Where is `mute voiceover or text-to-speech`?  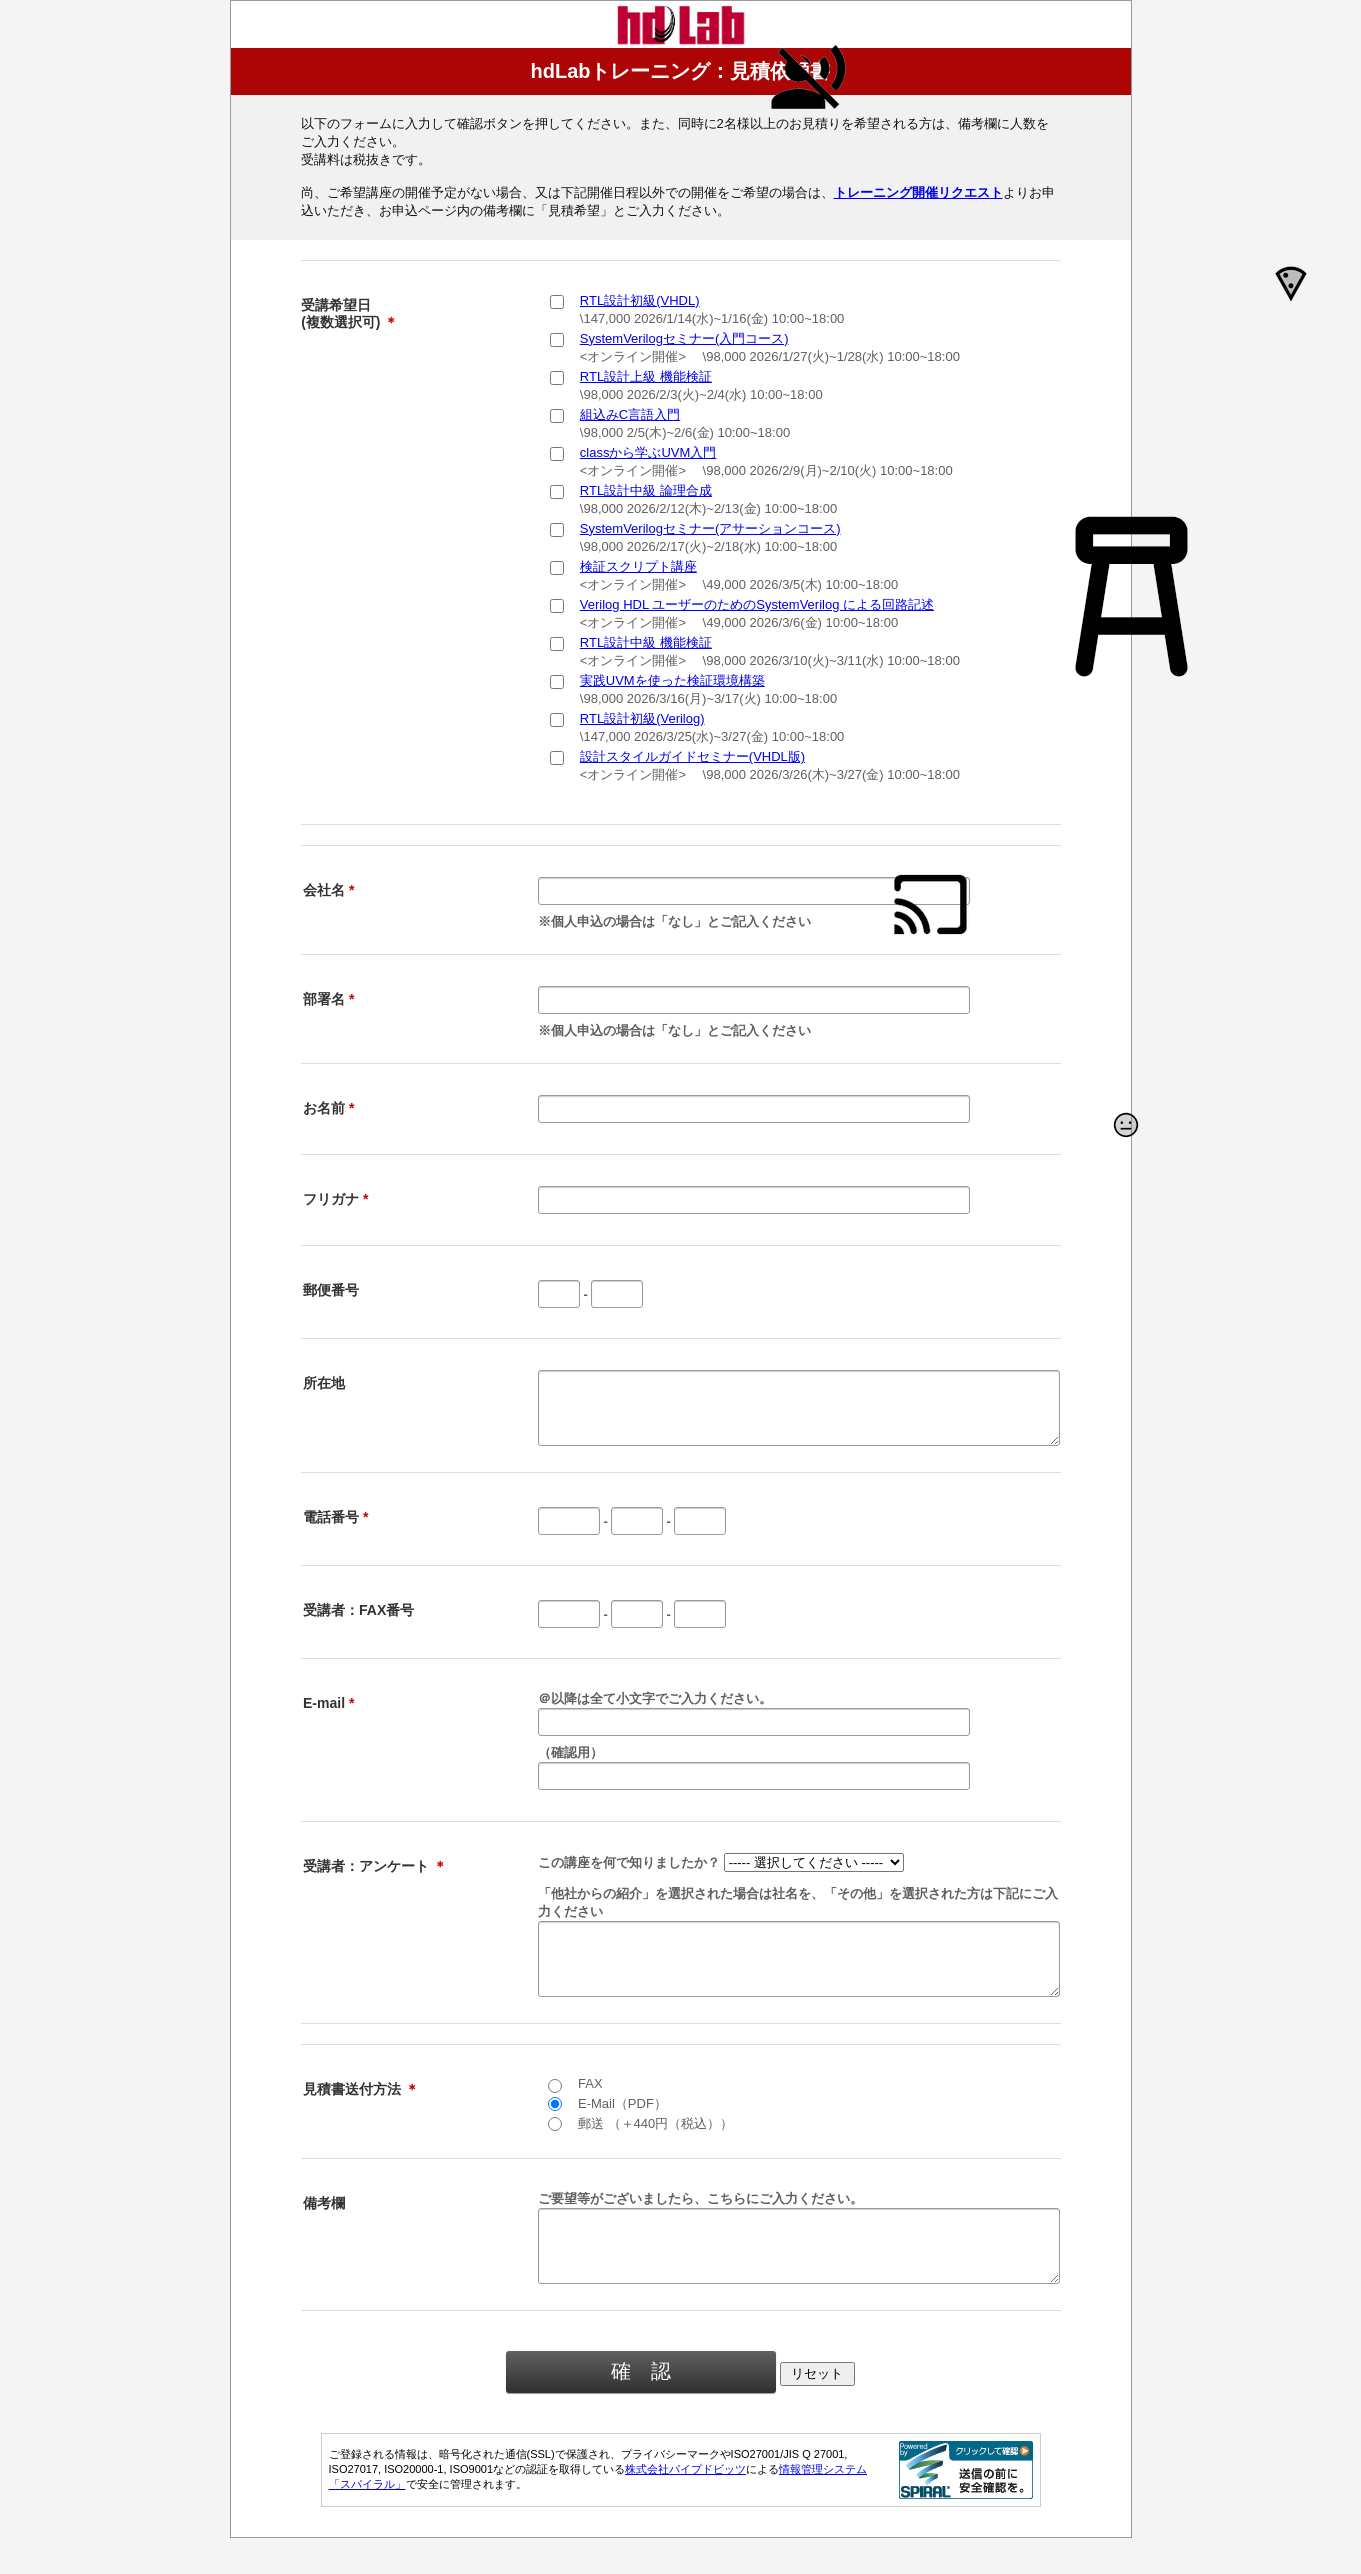
mute voiceover or text-to-speech is located at coordinates (808, 78).